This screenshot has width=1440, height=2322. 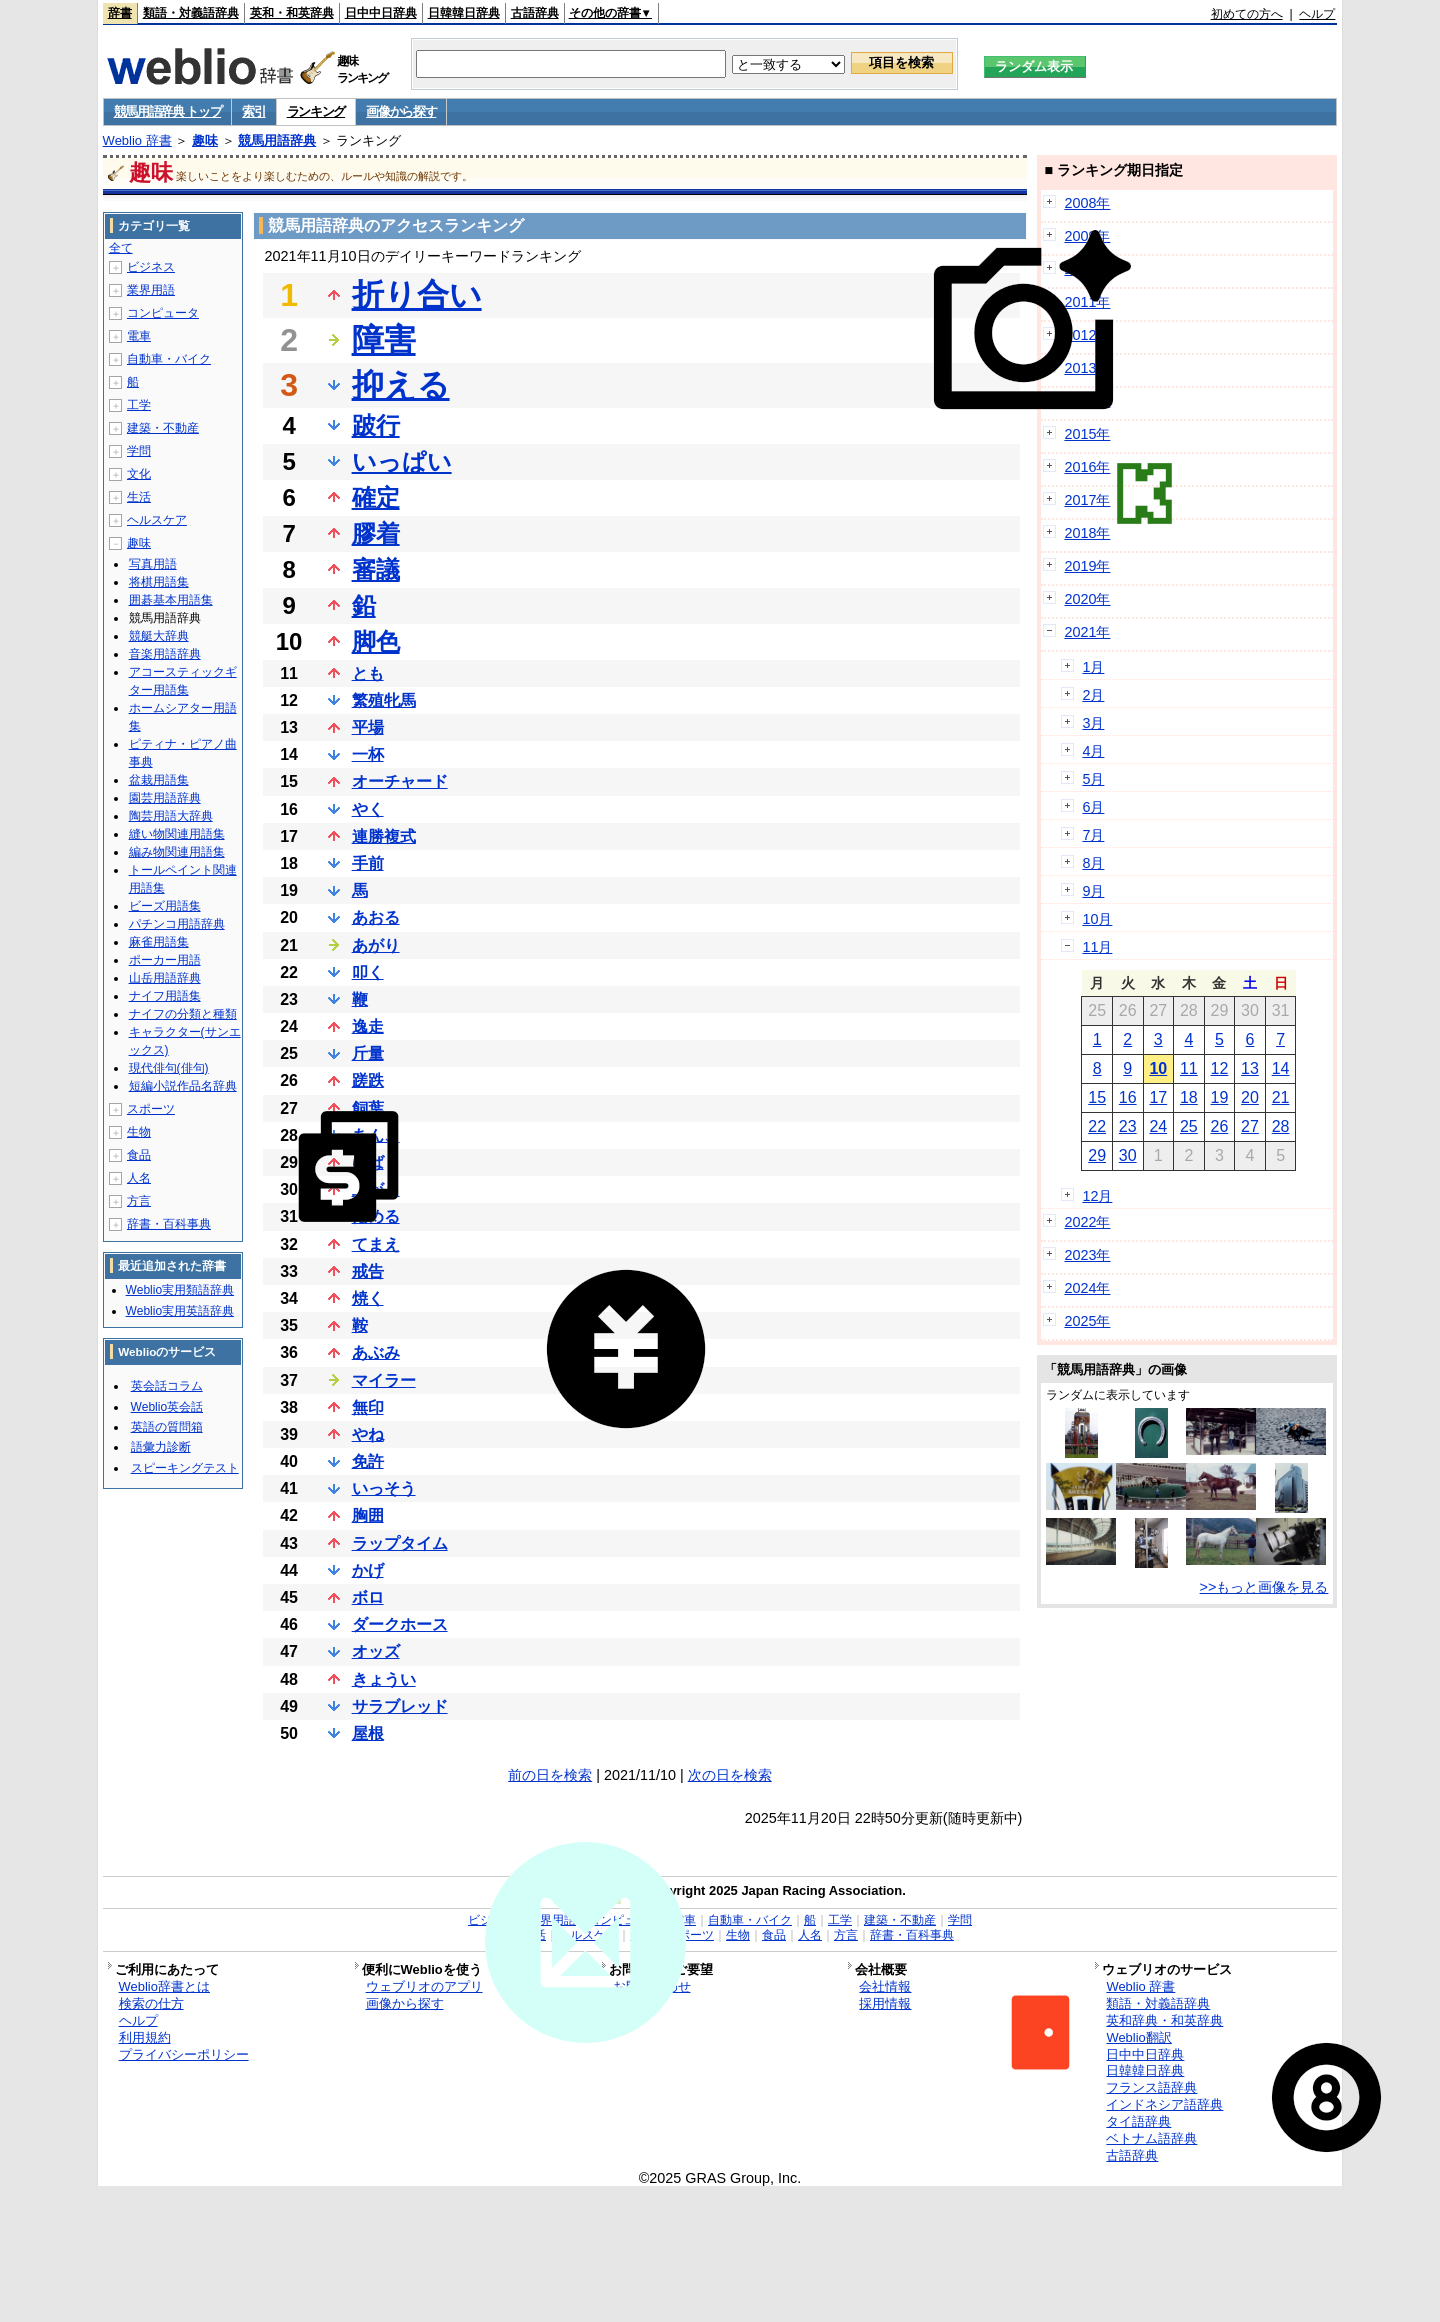 What do you see at coordinates (1144, 493) in the screenshot?
I see `open kick streaming platform` at bounding box center [1144, 493].